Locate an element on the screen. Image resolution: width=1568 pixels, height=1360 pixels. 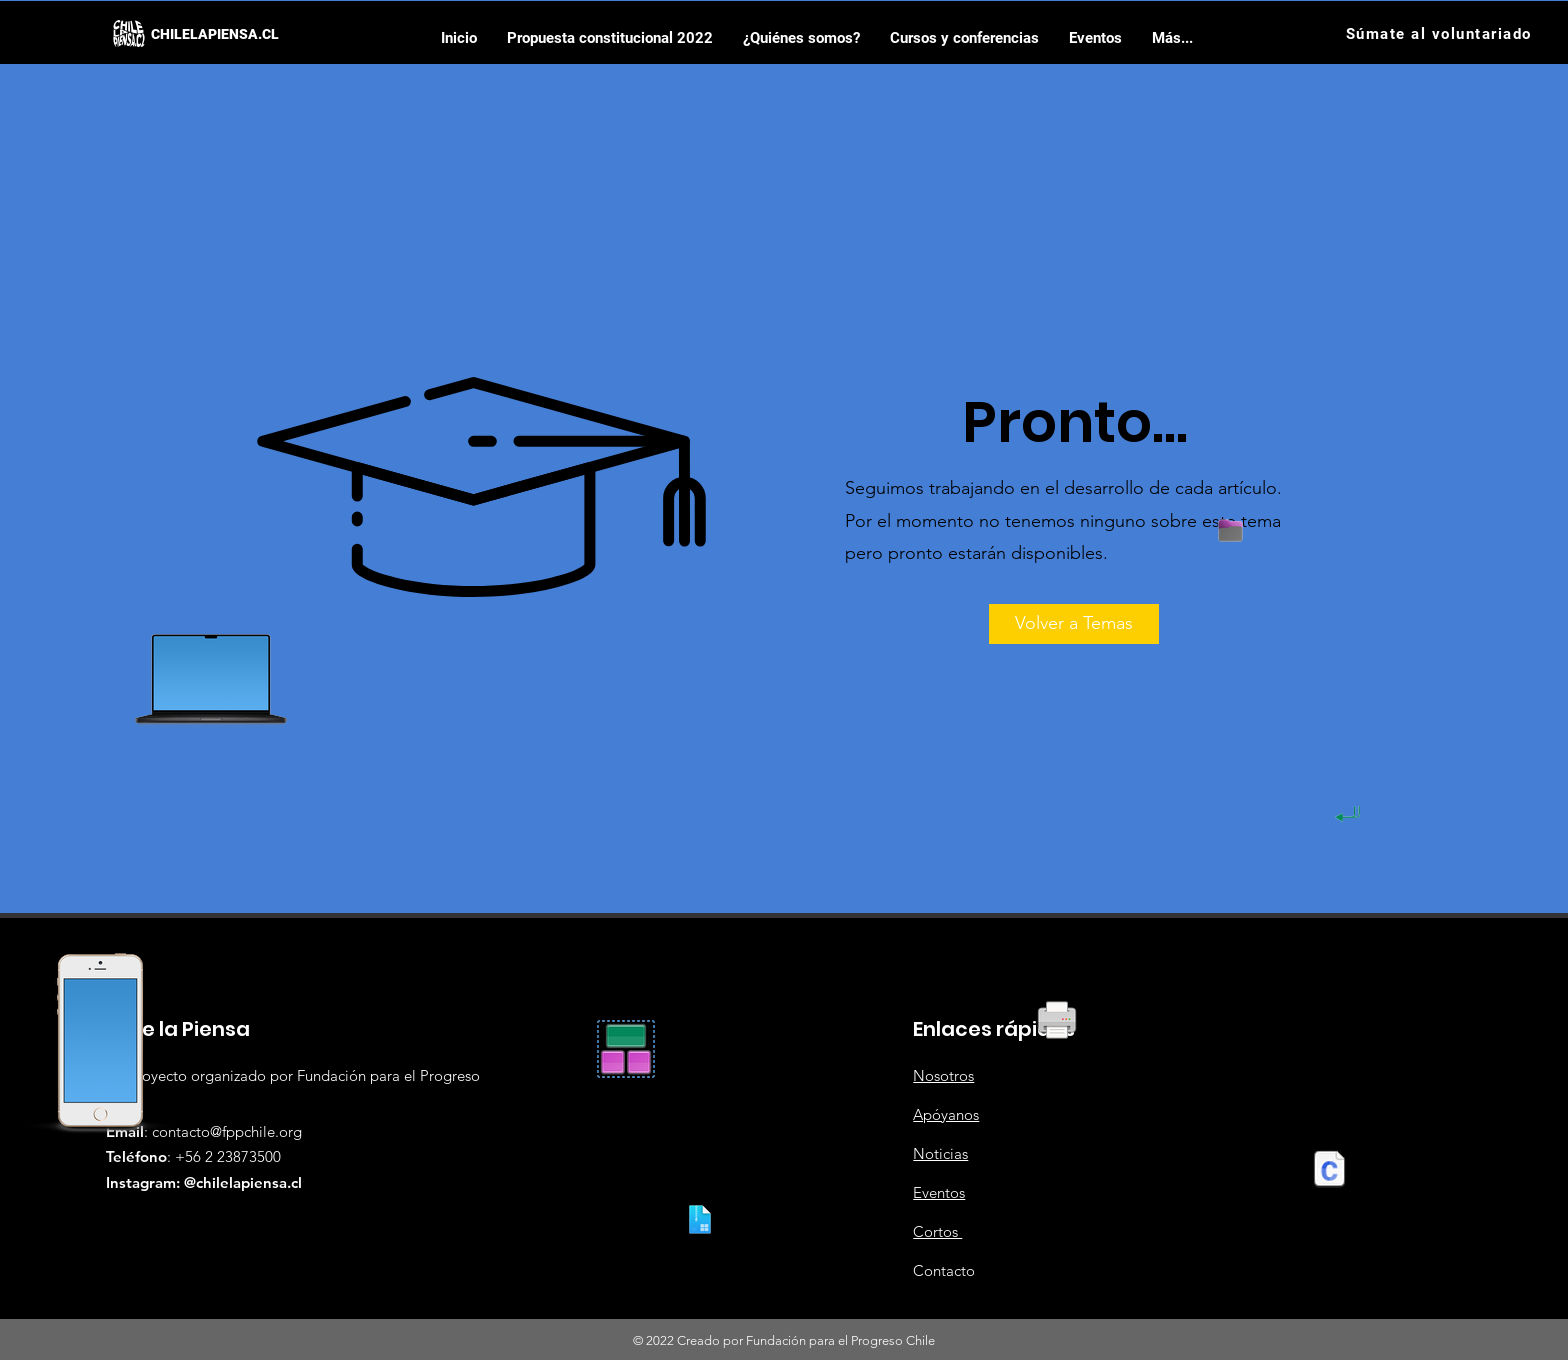
windows imaging format archive file is located at coordinates (700, 1220).